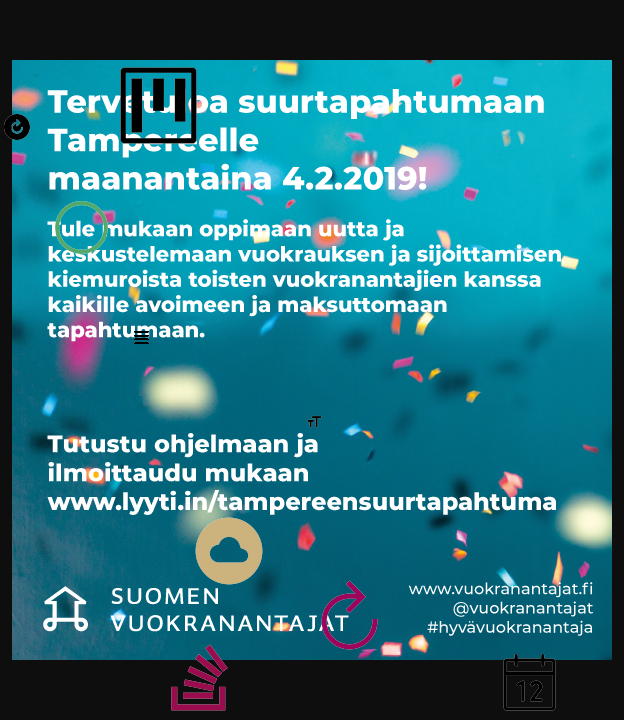 The image size is (624, 720). Describe the element at coordinates (529, 684) in the screenshot. I see `view calendar or scheduled events` at that location.